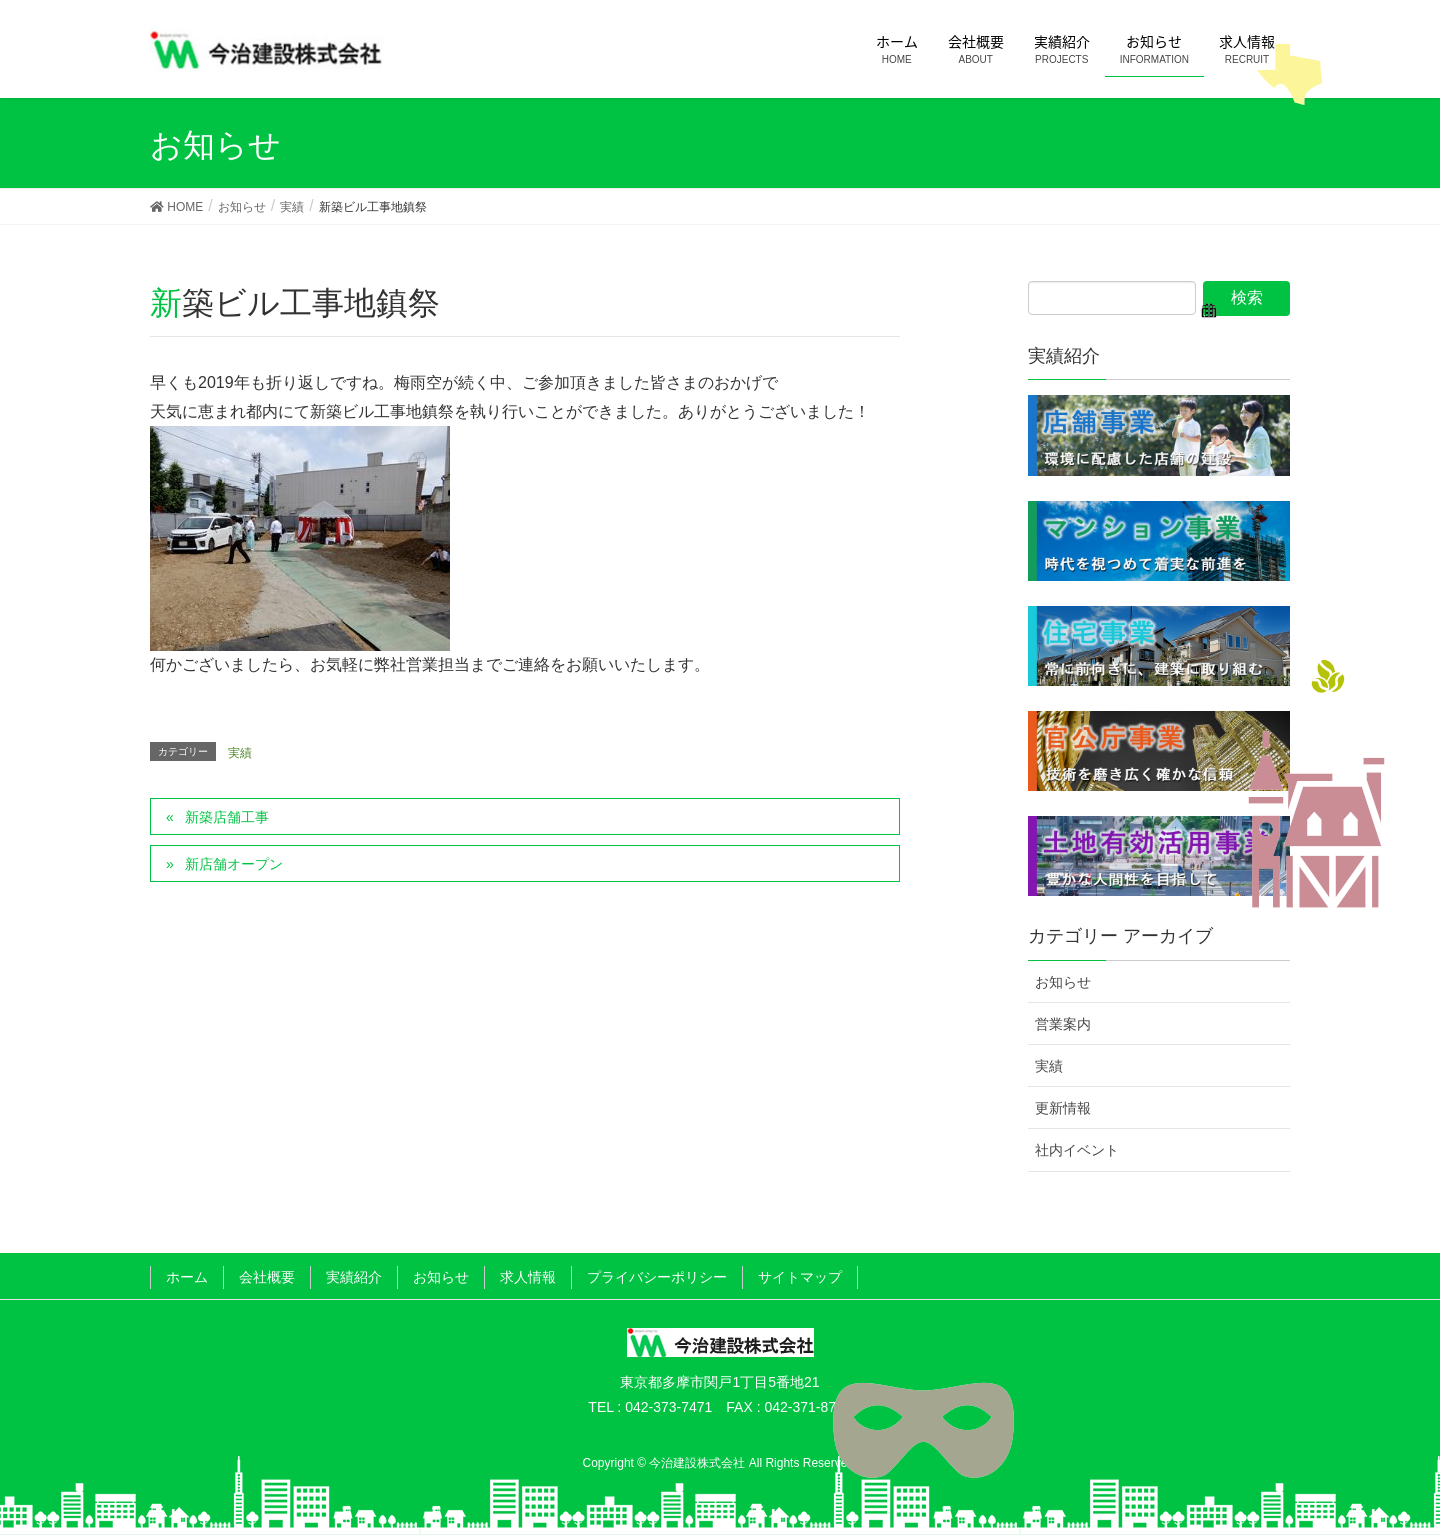 Image resolution: width=1440 pixels, height=1535 pixels. I want to click on coffee or café-related feature, so click(1328, 676).